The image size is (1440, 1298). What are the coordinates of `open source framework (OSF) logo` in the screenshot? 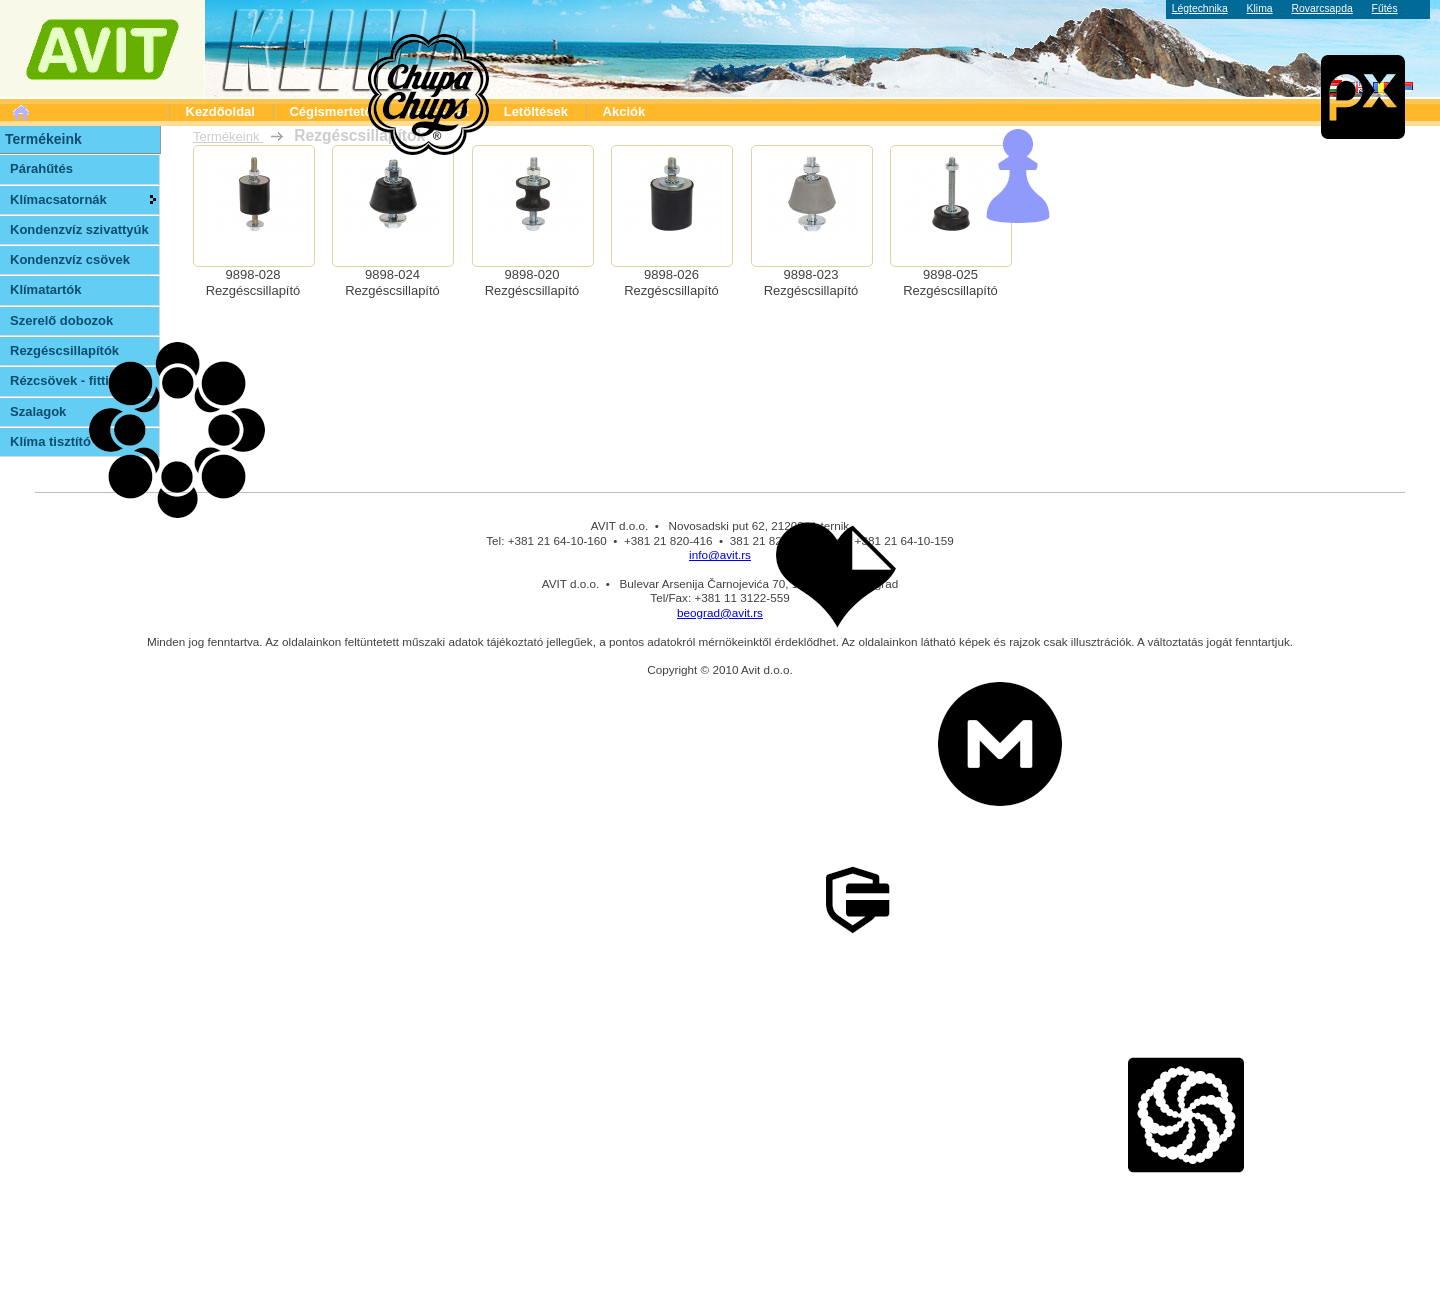 It's located at (177, 430).